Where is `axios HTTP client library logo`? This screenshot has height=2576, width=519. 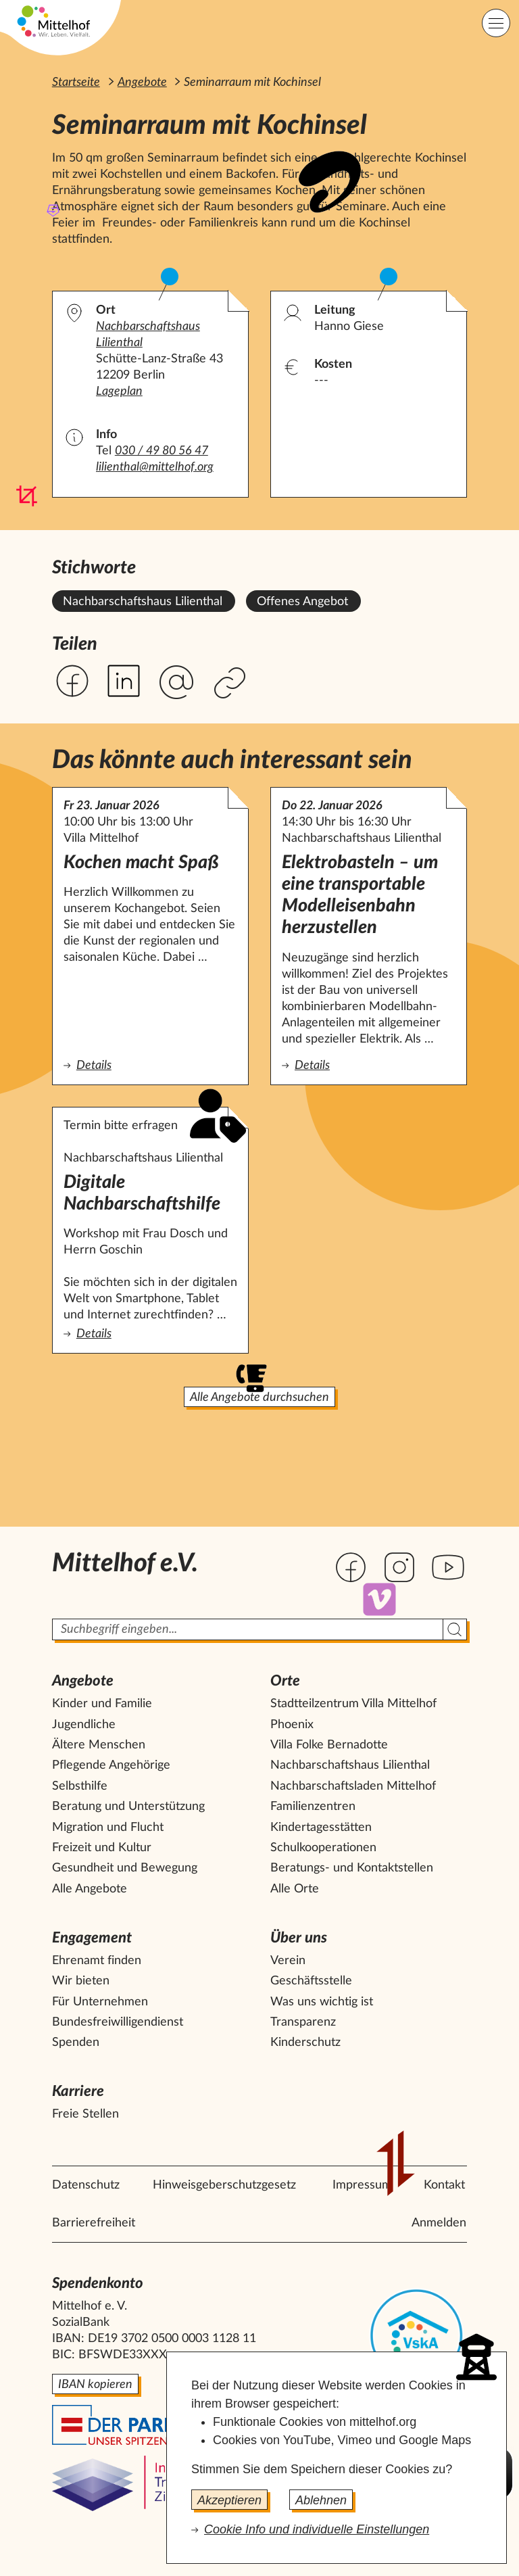 axios HTTP client library logo is located at coordinates (395, 2163).